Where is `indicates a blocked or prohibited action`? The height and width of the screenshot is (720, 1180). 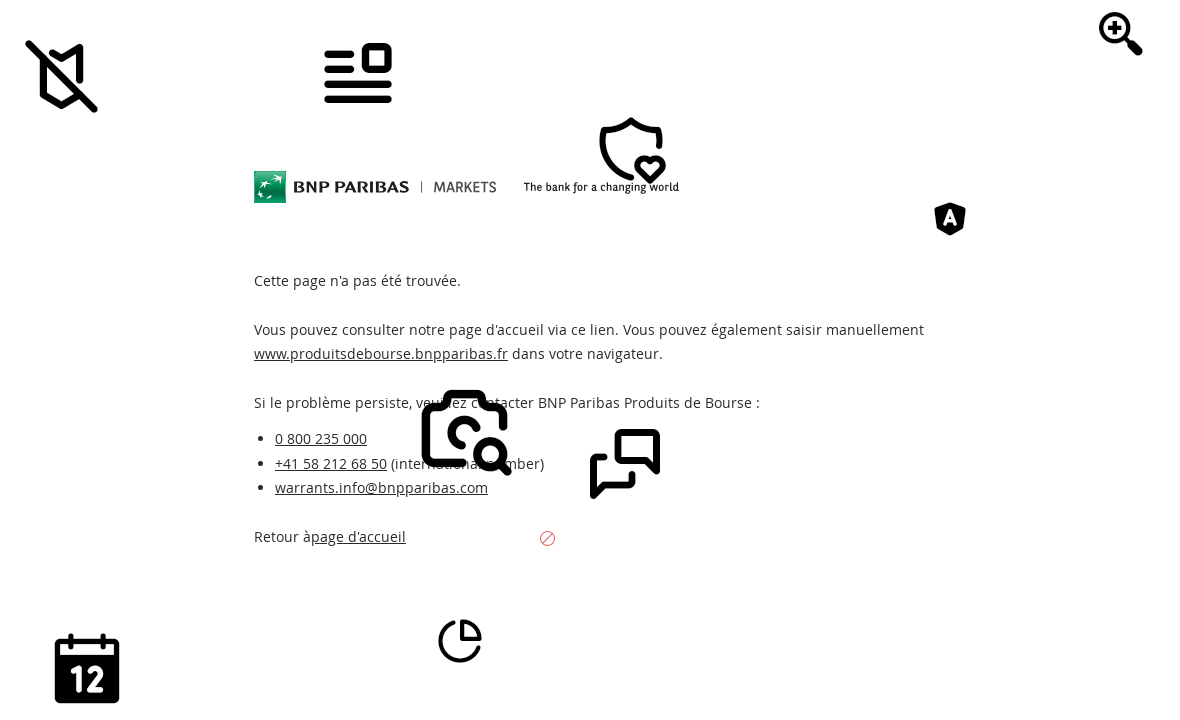 indicates a blocked or prohibited action is located at coordinates (547, 538).